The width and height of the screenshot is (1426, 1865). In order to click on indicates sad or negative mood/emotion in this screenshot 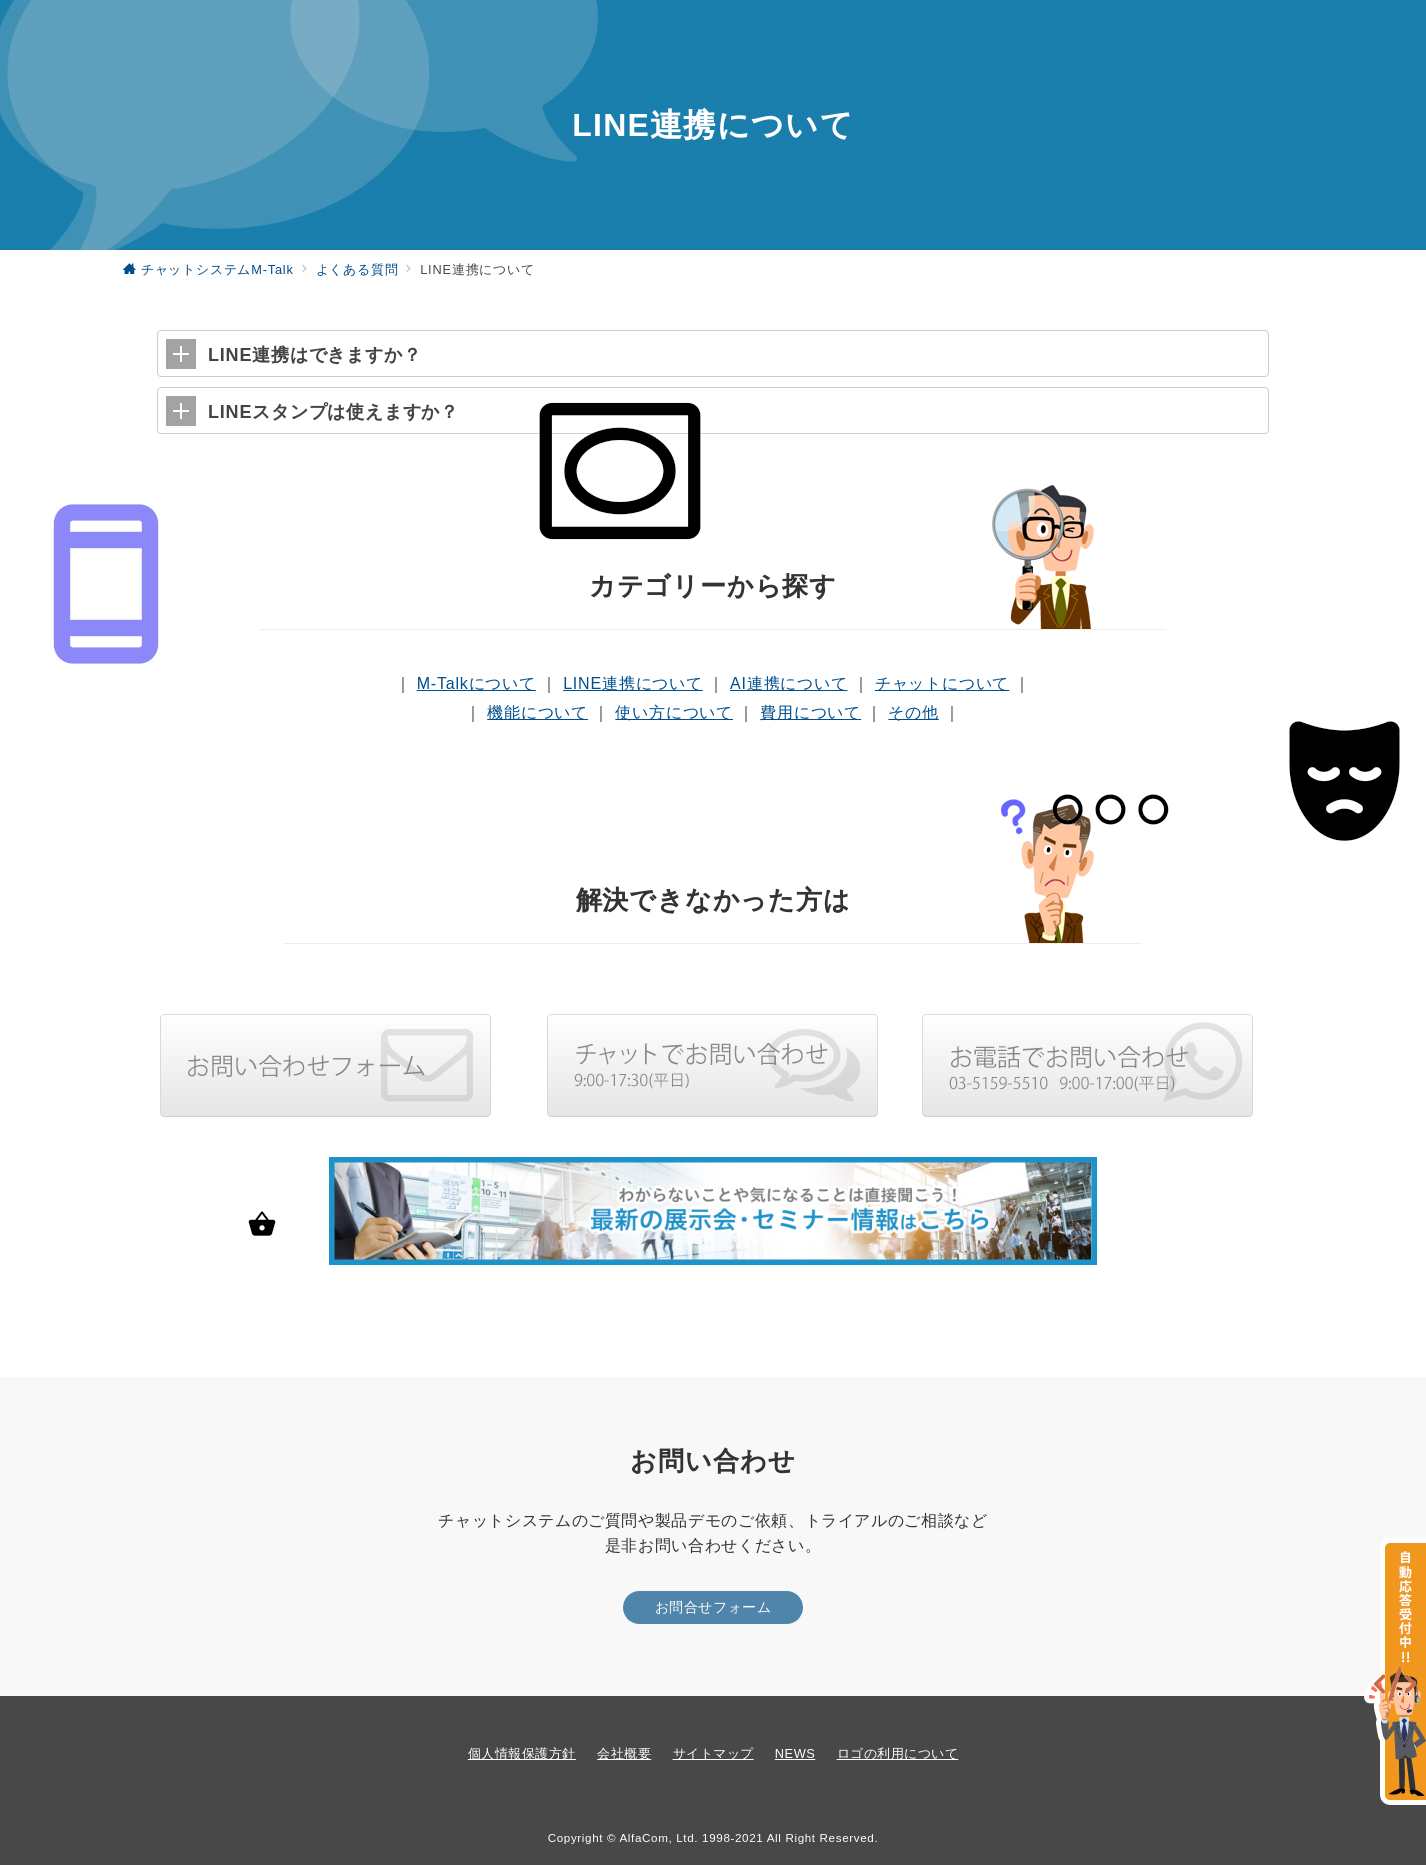, I will do `click(1344, 776)`.